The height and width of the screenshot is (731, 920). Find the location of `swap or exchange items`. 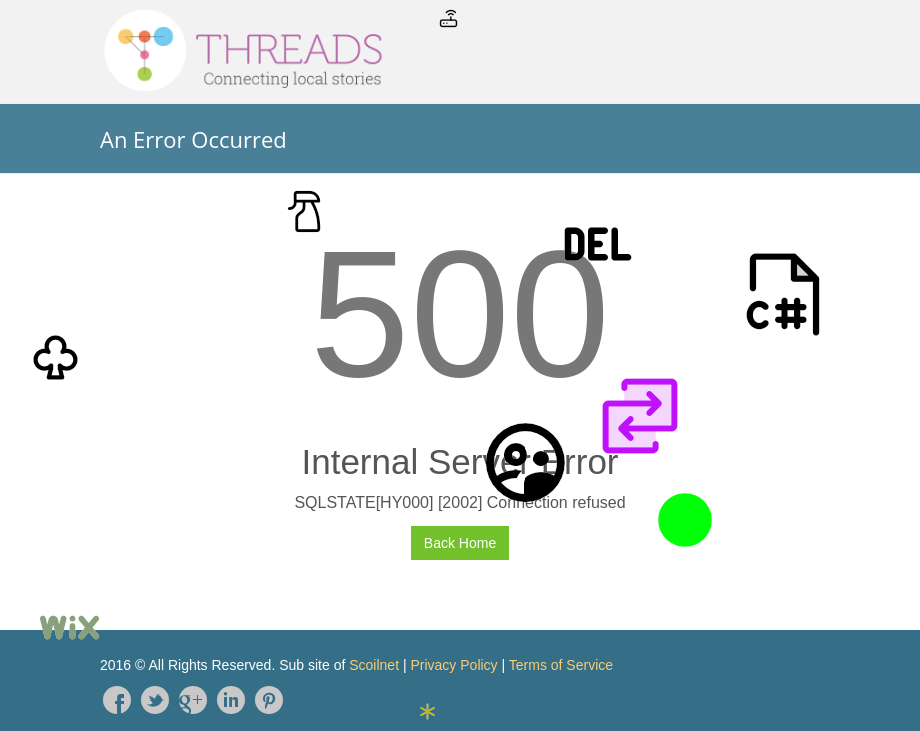

swap or exchange items is located at coordinates (640, 416).